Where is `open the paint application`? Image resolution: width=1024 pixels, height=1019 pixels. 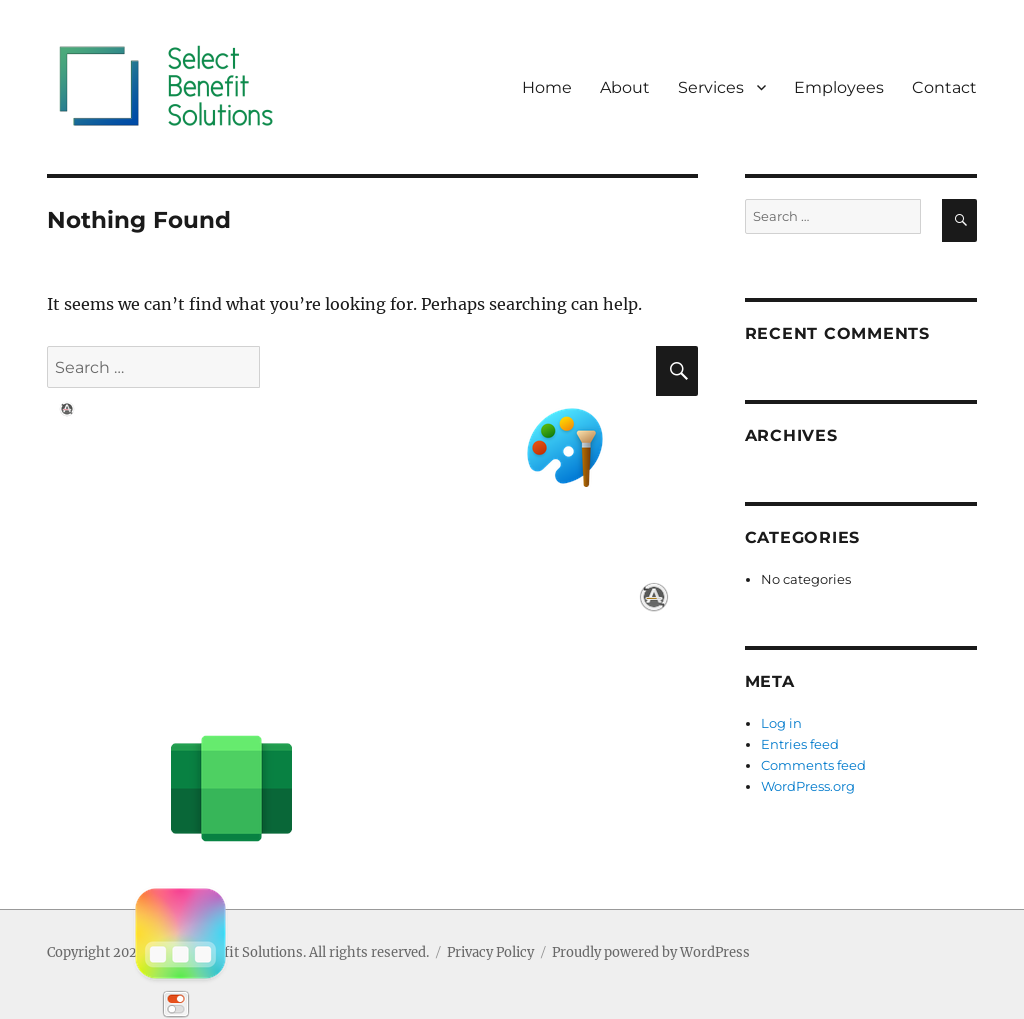
open the paint application is located at coordinates (565, 446).